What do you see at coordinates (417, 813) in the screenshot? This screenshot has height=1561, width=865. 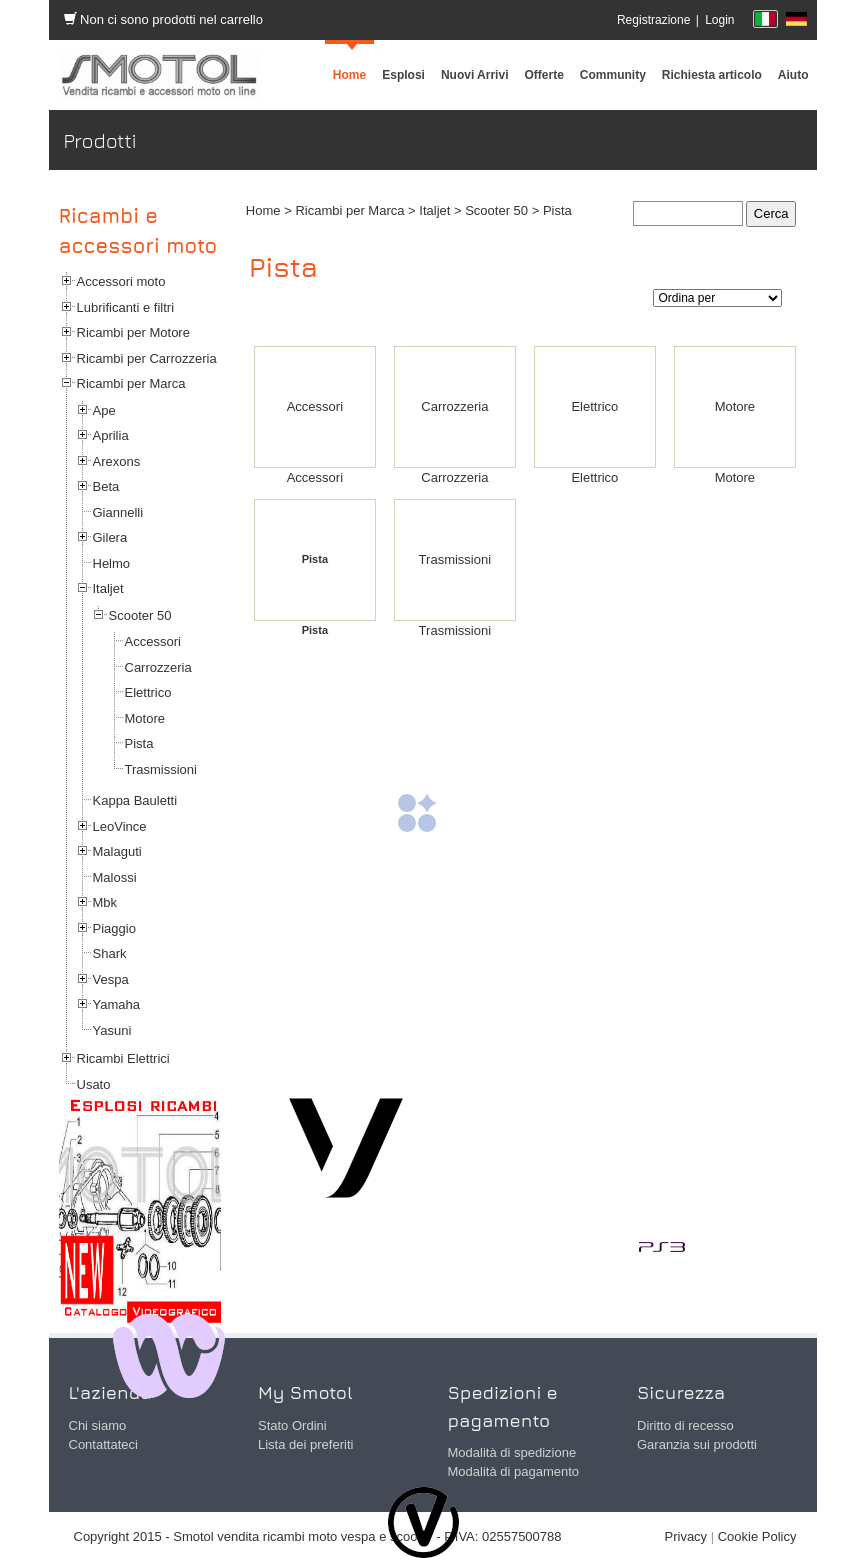 I see `access AI-powered applications` at bounding box center [417, 813].